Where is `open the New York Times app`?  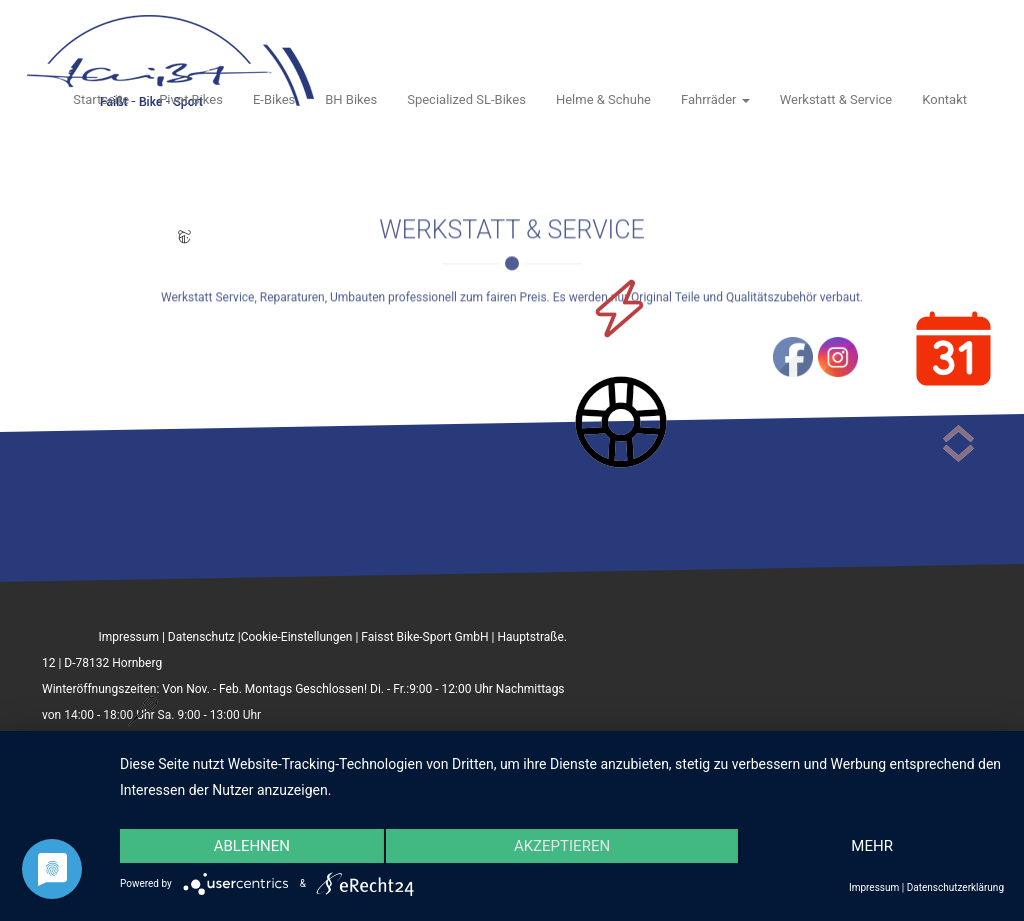 open the New York Times app is located at coordinates (184, 236).